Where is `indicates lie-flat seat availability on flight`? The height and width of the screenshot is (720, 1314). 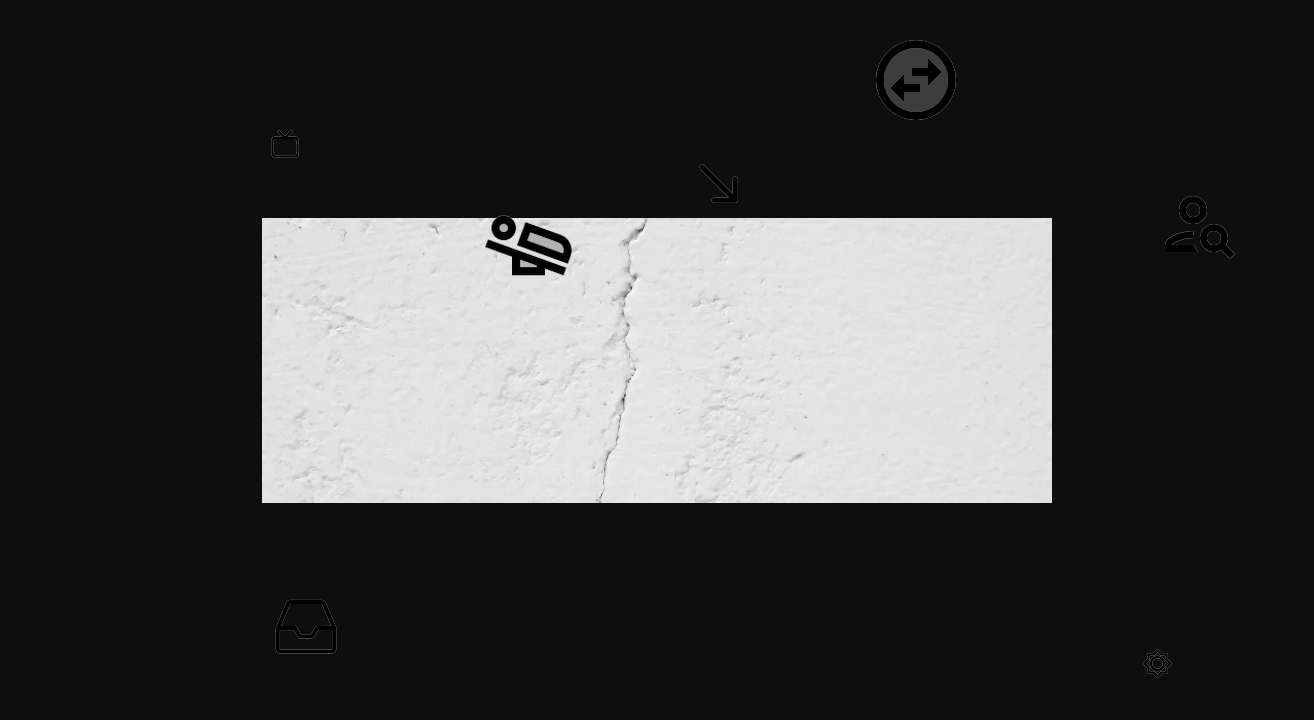
indicates lie-flat seat availability on flight is located at coordinates (528, 246).